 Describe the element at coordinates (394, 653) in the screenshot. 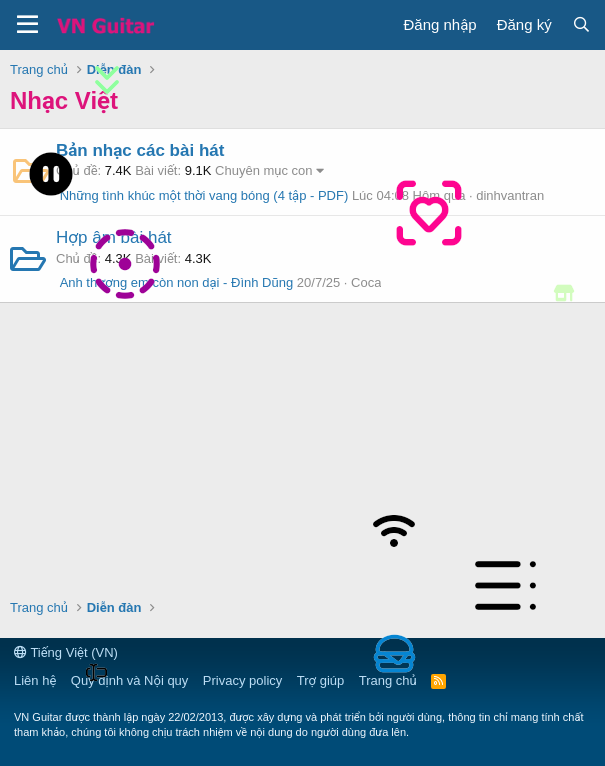

I see `view food or restaurant options` at that location.